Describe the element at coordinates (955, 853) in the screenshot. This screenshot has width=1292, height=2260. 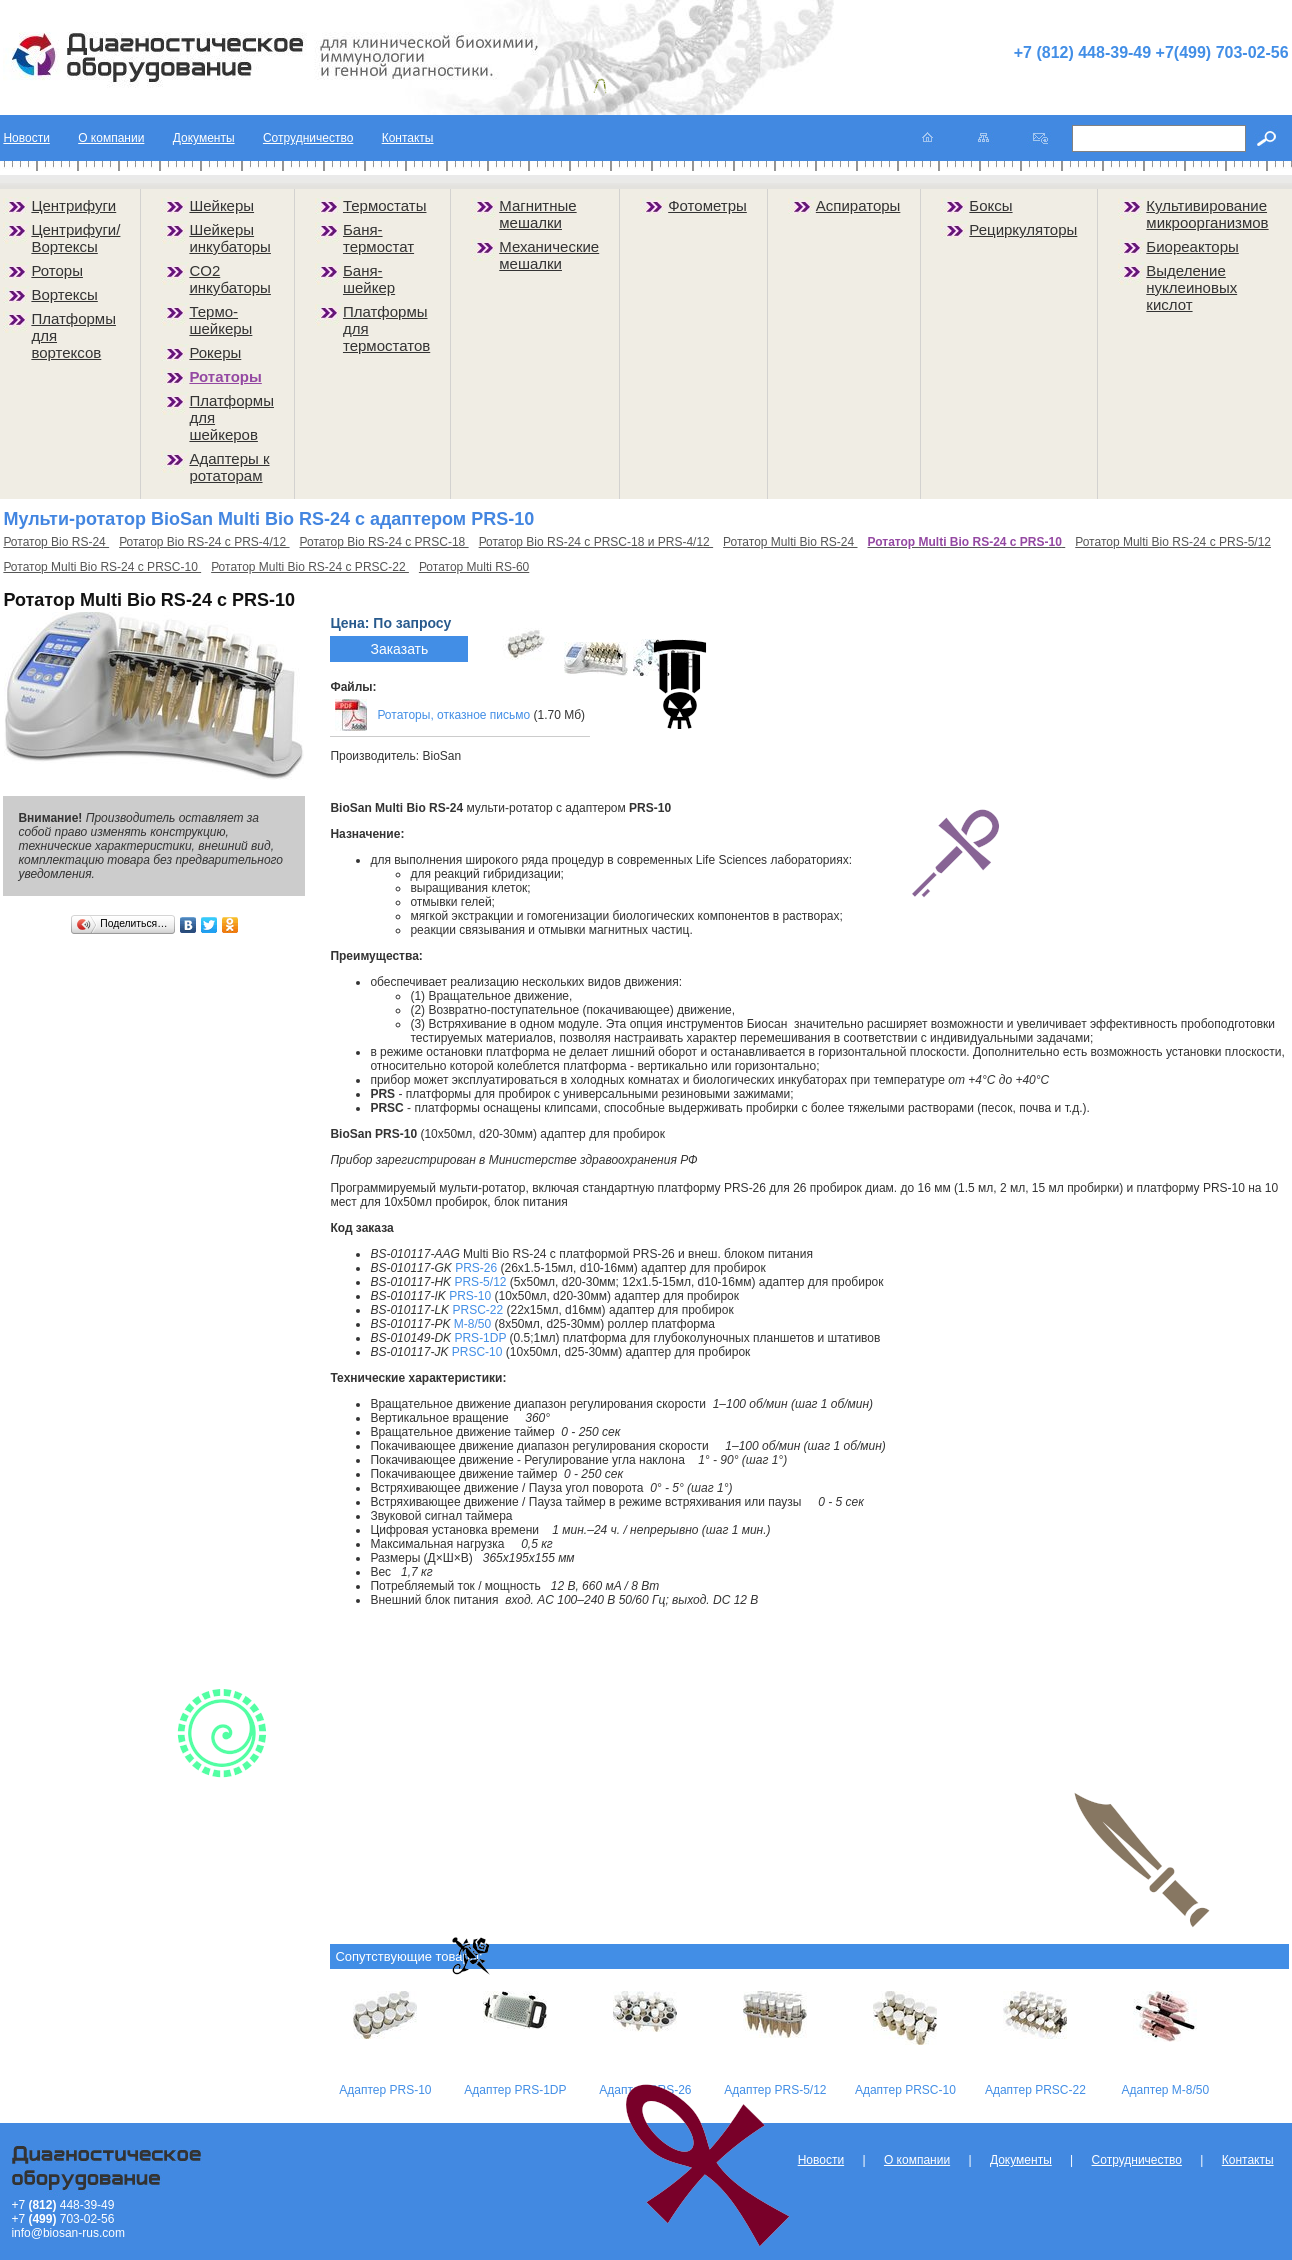
I see `millennium key item from yu-gi-oh series` at that location.